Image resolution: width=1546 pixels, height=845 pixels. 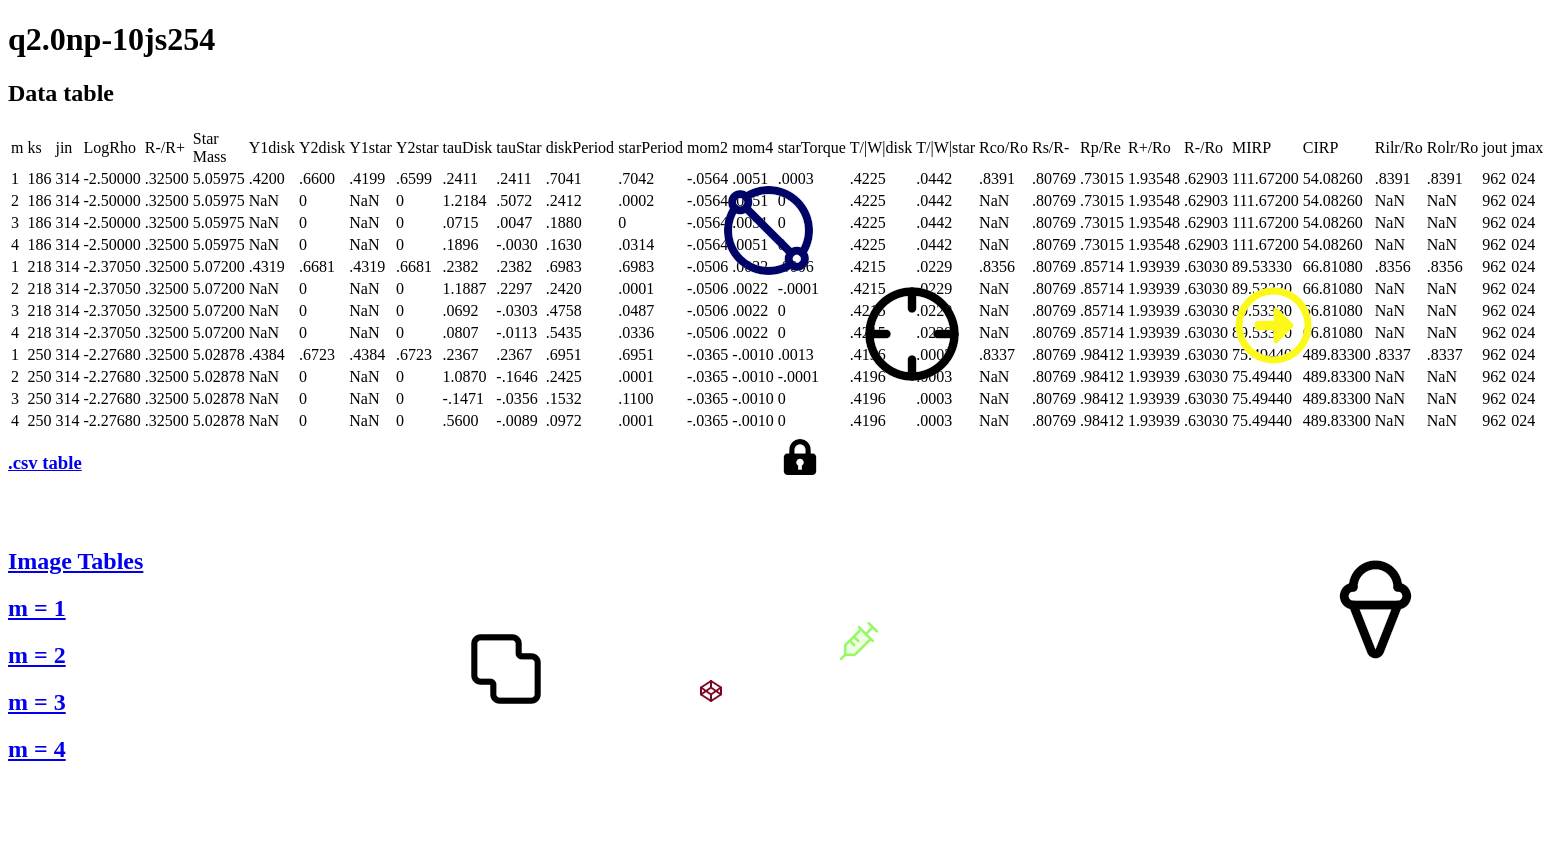 What do you see at coordinates (711, 691) in the screenshot?
I see `open CodePen profile or project` at bounding box center [711, 691].